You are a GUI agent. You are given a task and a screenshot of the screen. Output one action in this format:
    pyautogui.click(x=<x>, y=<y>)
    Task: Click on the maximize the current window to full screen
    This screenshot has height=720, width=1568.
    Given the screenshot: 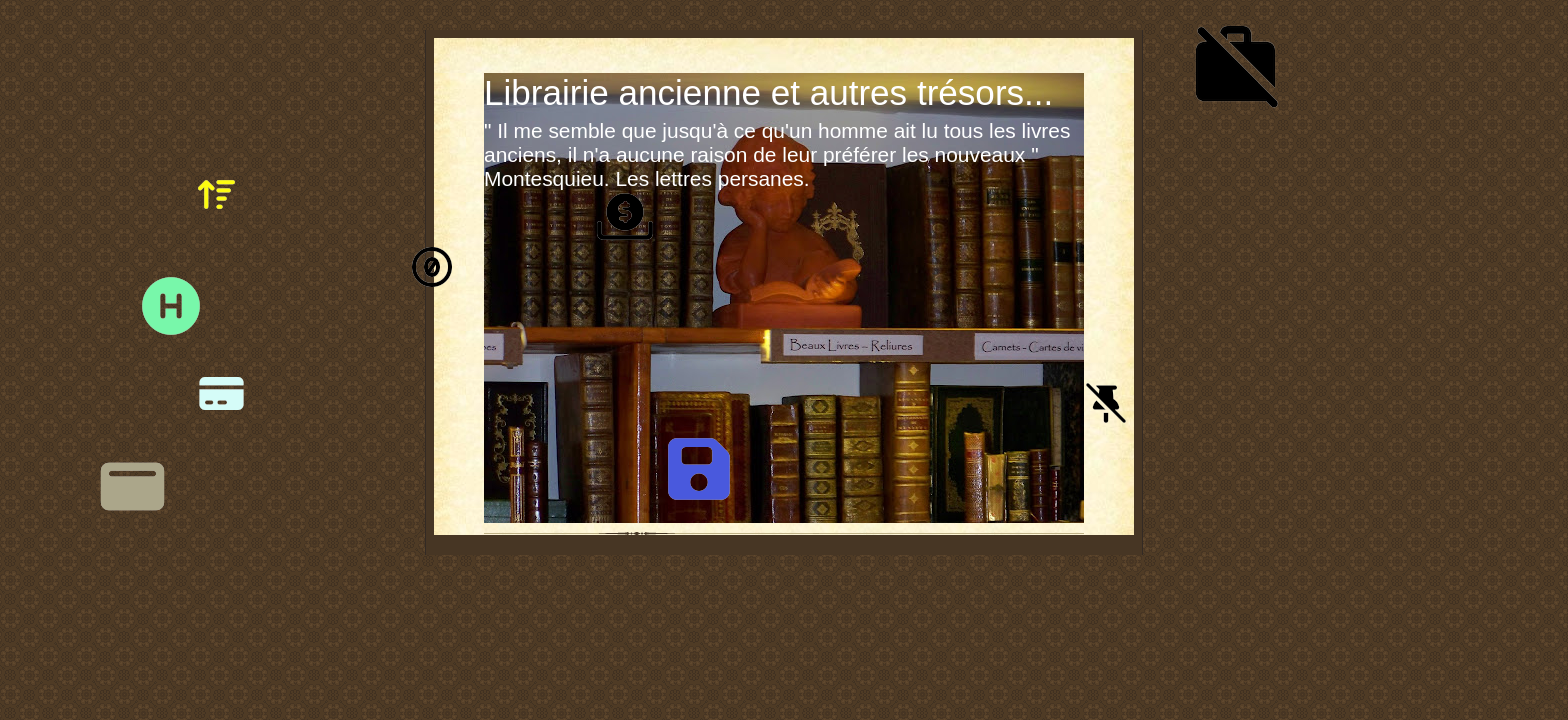 What is the action you would take?
    pyautogui.click(x=132, y=486)
    